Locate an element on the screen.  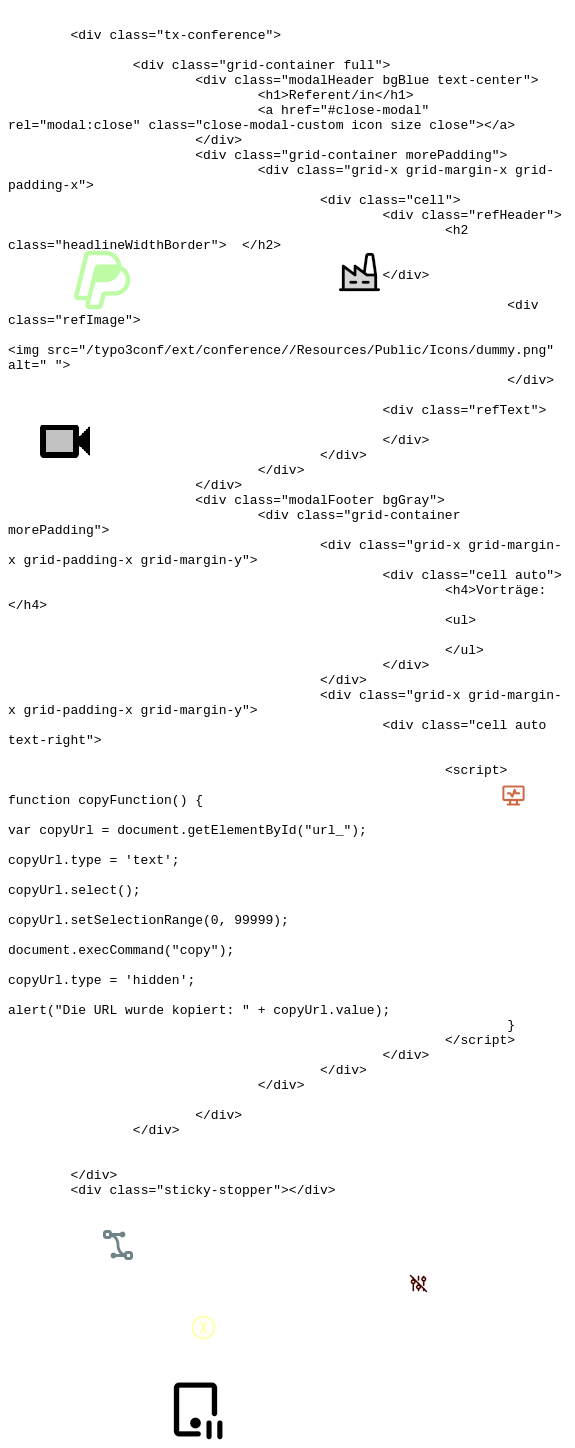
pay with PayPal is located at coordinates (101, 280).